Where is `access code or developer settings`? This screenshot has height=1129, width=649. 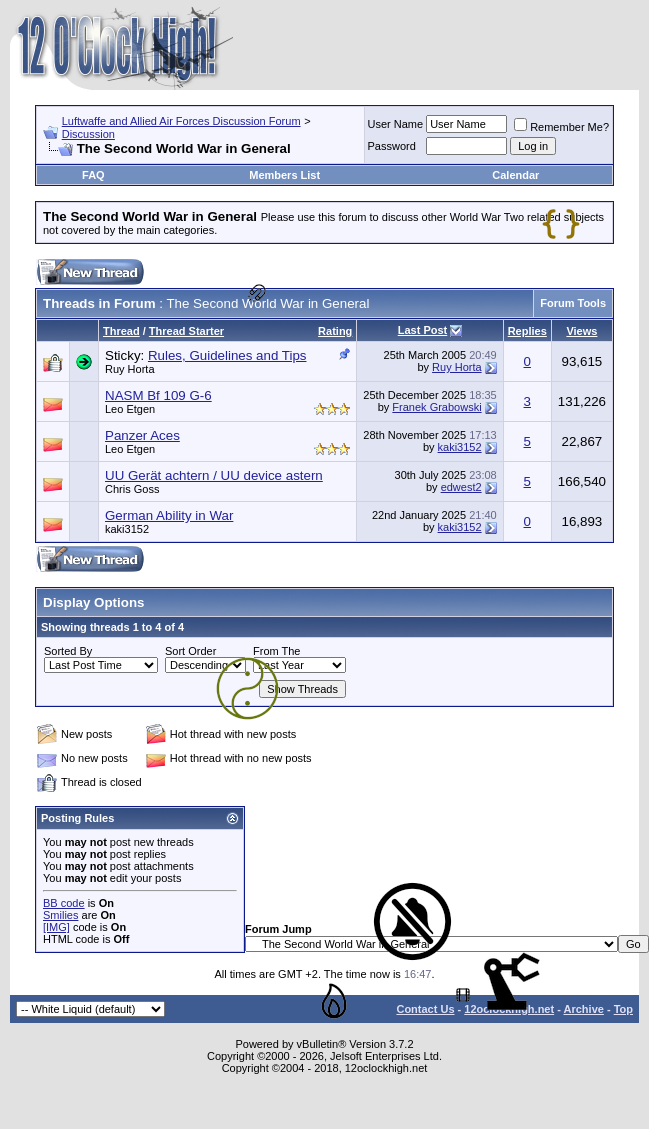
access code or developer settings is located at coordinates (561, 224).